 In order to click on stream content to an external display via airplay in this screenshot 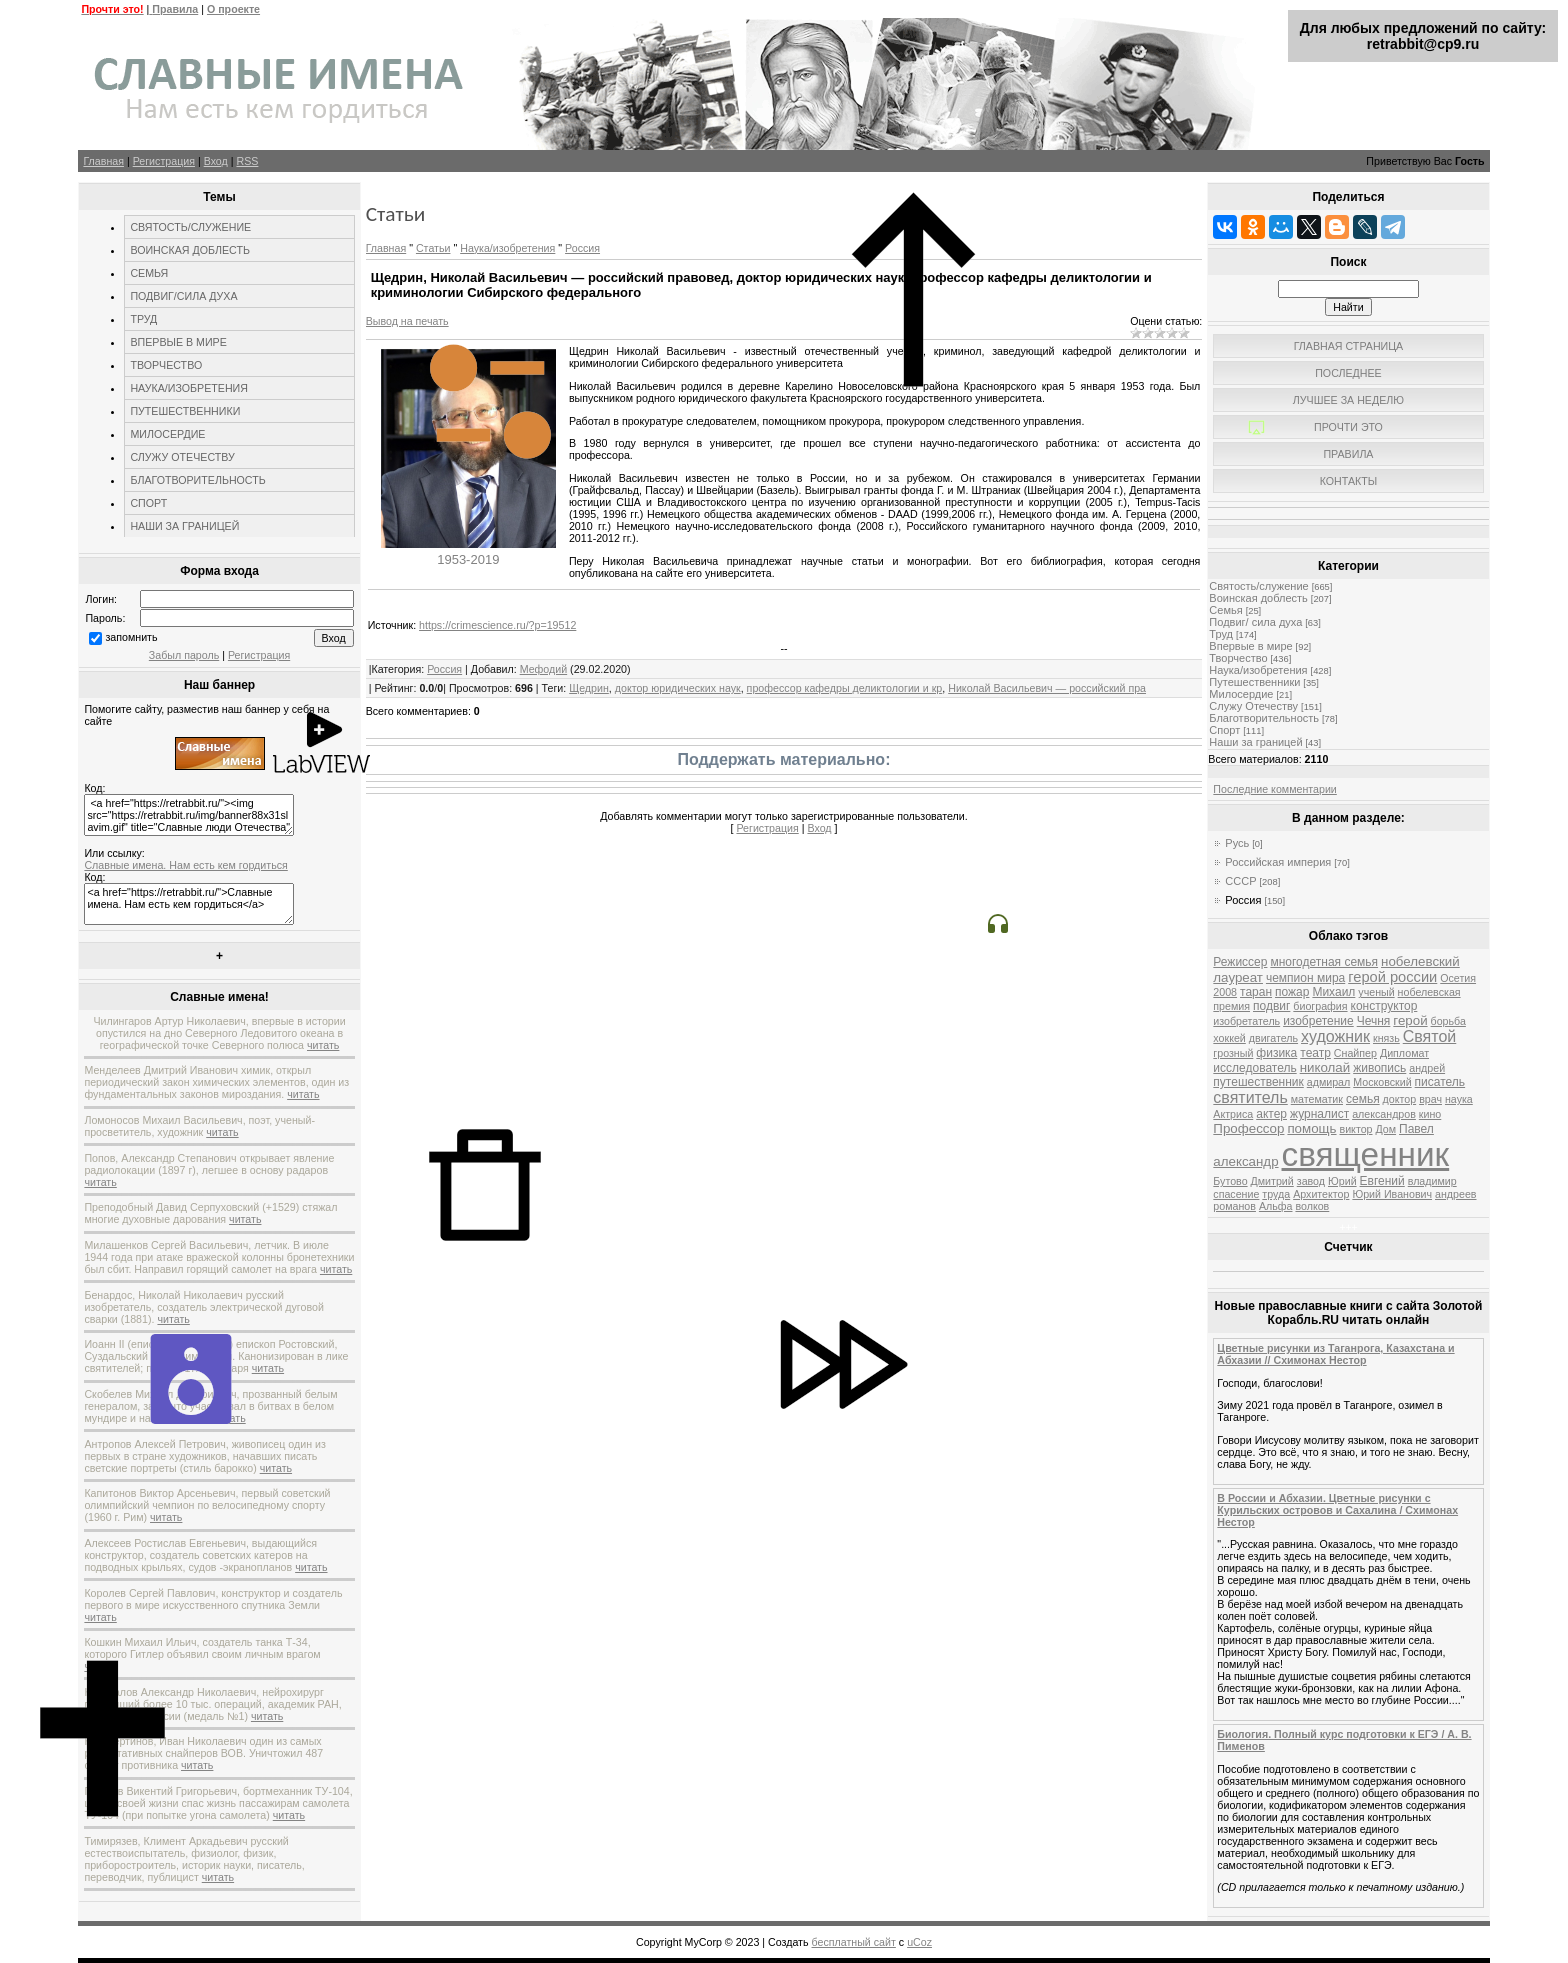, I will do `click(1256, 427)`.